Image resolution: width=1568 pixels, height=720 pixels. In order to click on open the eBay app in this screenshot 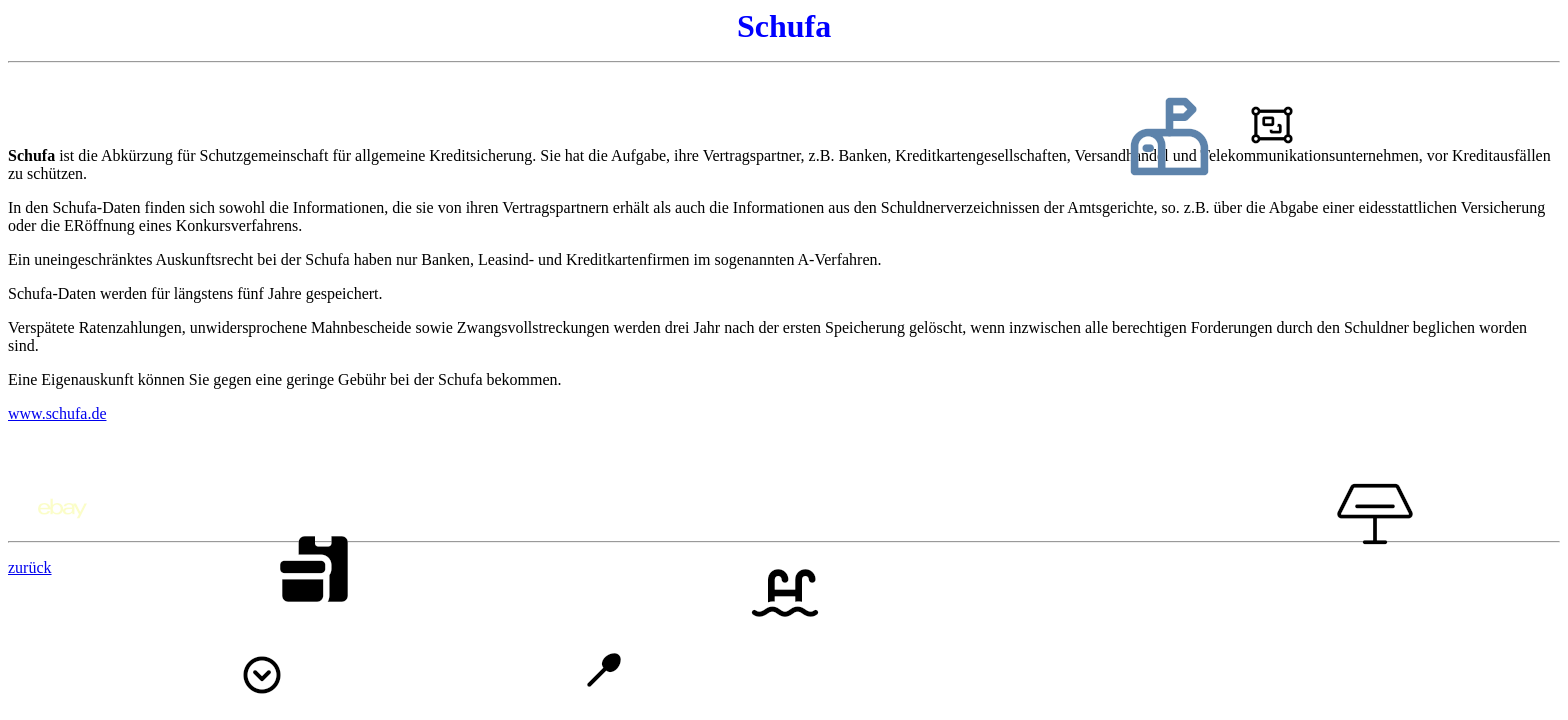, I will do `click(62, 508)`.